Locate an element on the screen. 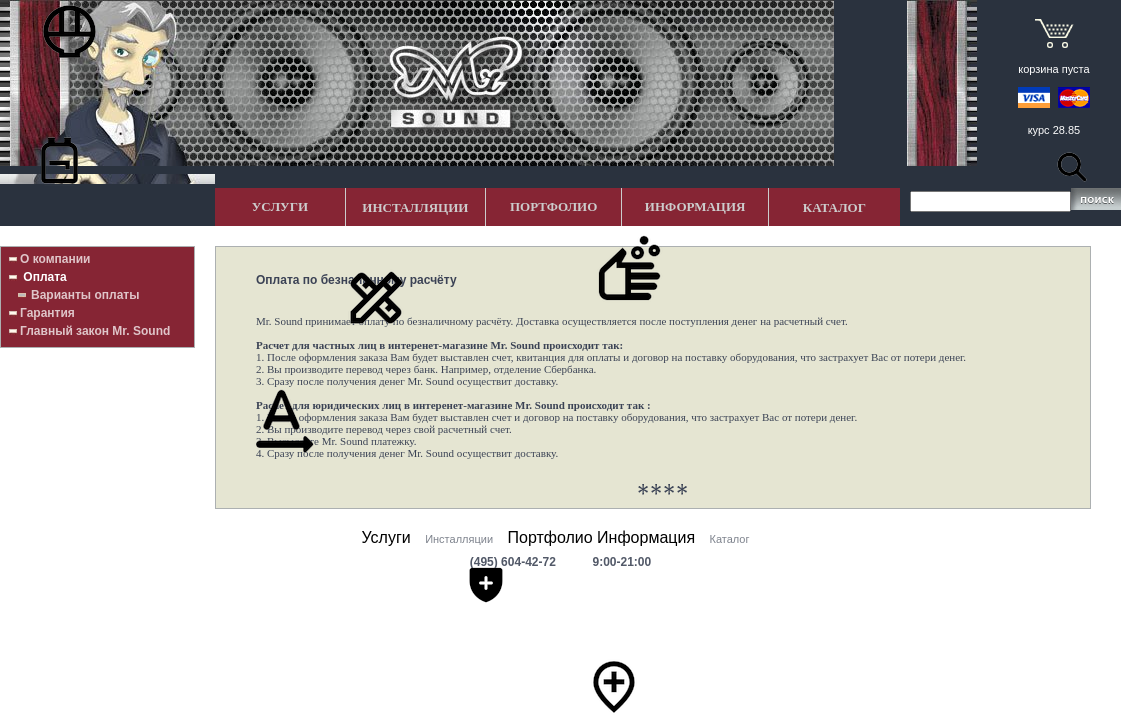  search for content or items is located at coordinates (1072, 167).